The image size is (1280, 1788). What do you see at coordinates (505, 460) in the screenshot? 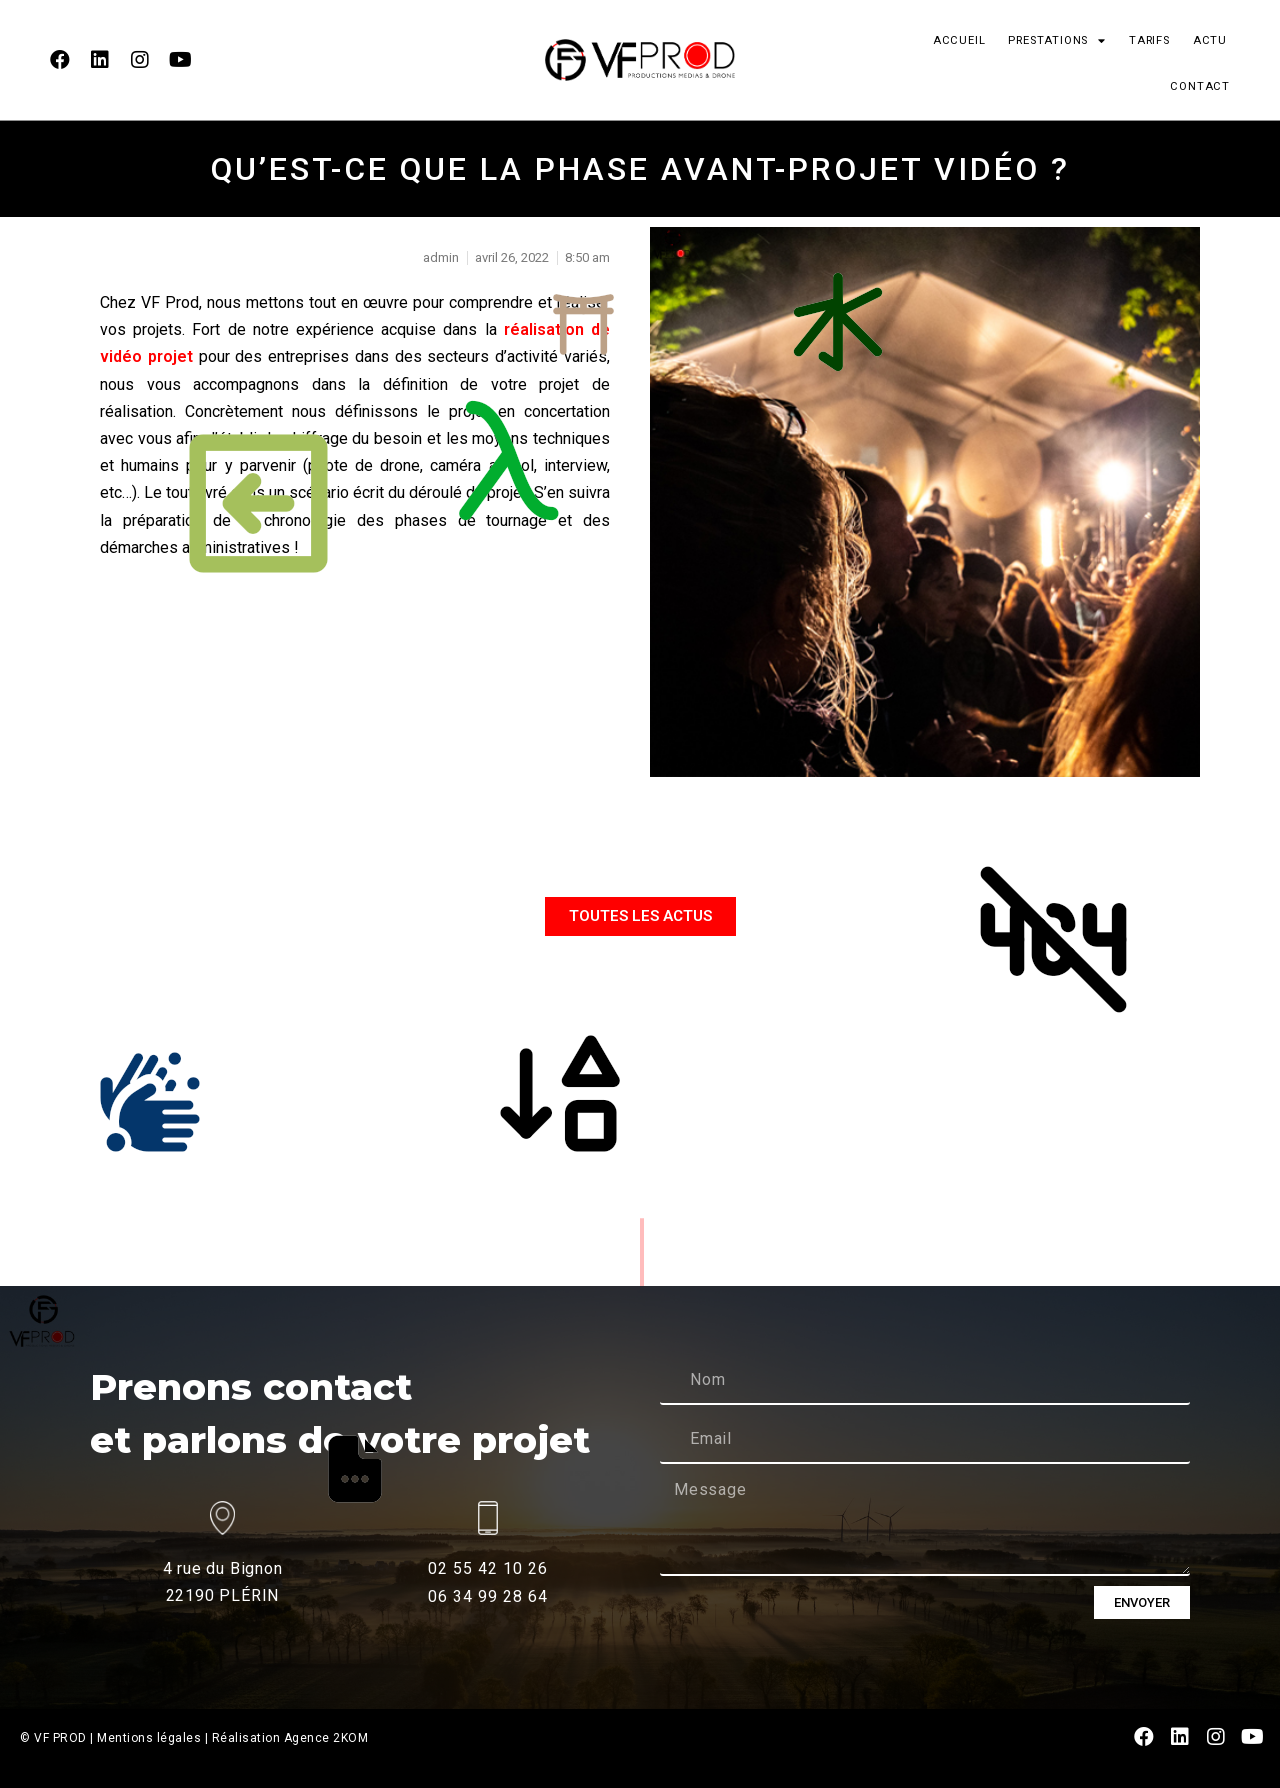
I see `access lambda or serverless function settings` at bounding box center [505, 460].